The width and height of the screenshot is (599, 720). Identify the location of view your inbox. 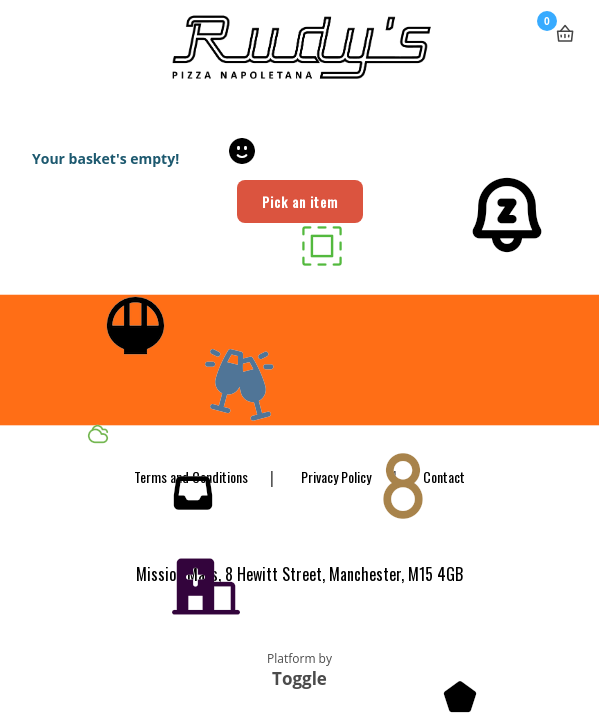
(193, 493).